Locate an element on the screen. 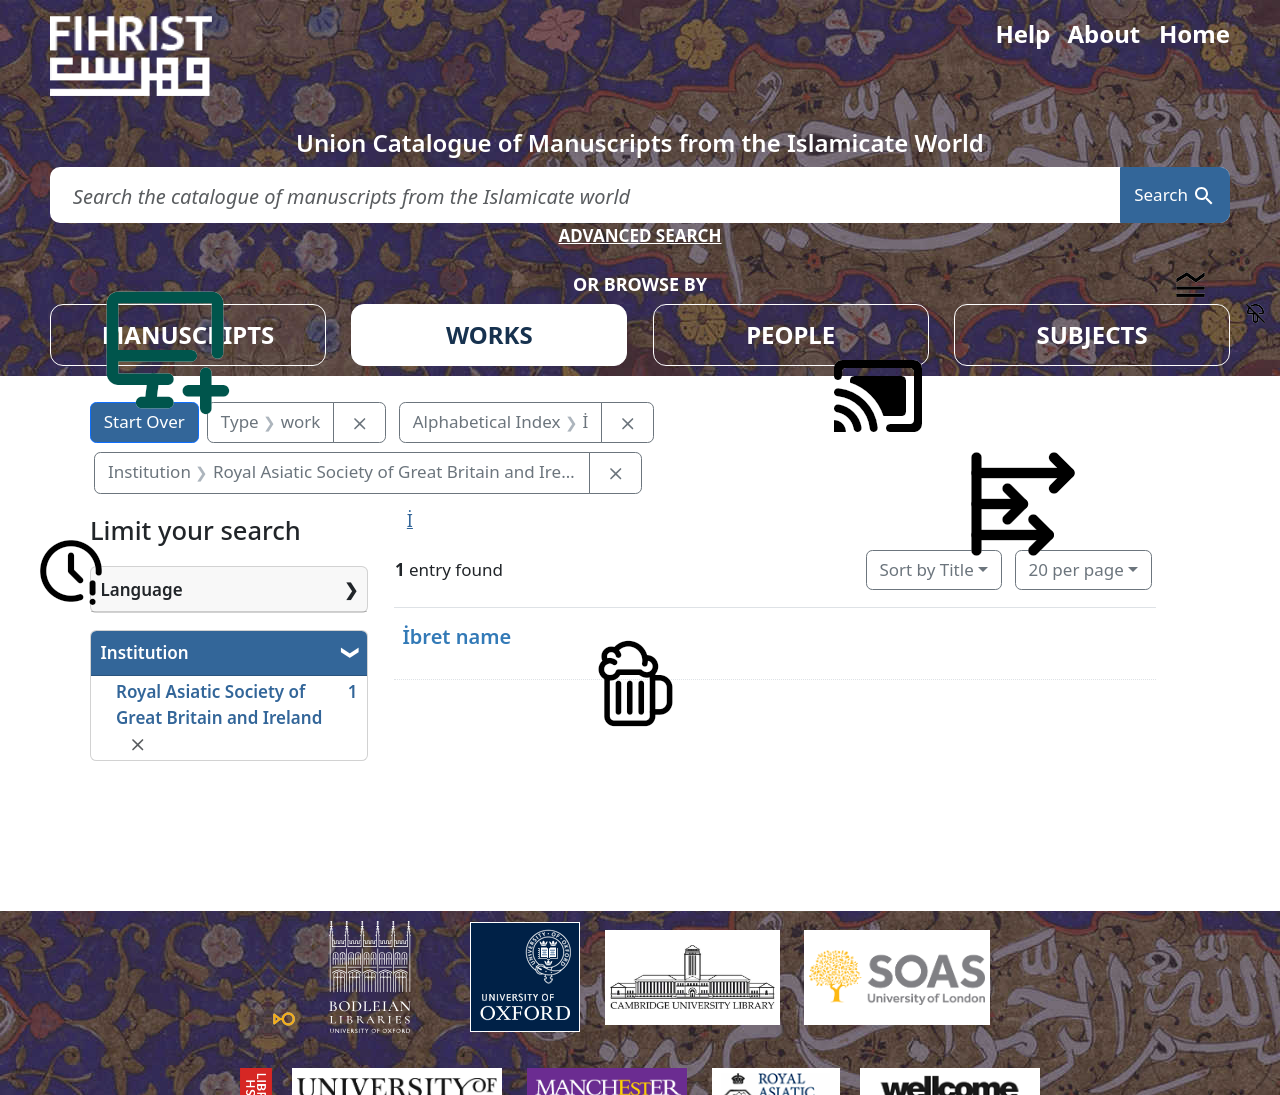 The height and width of the screenshot is (1095, 1280). browse nearby bars or breweries is located at coordinates (635, 683).